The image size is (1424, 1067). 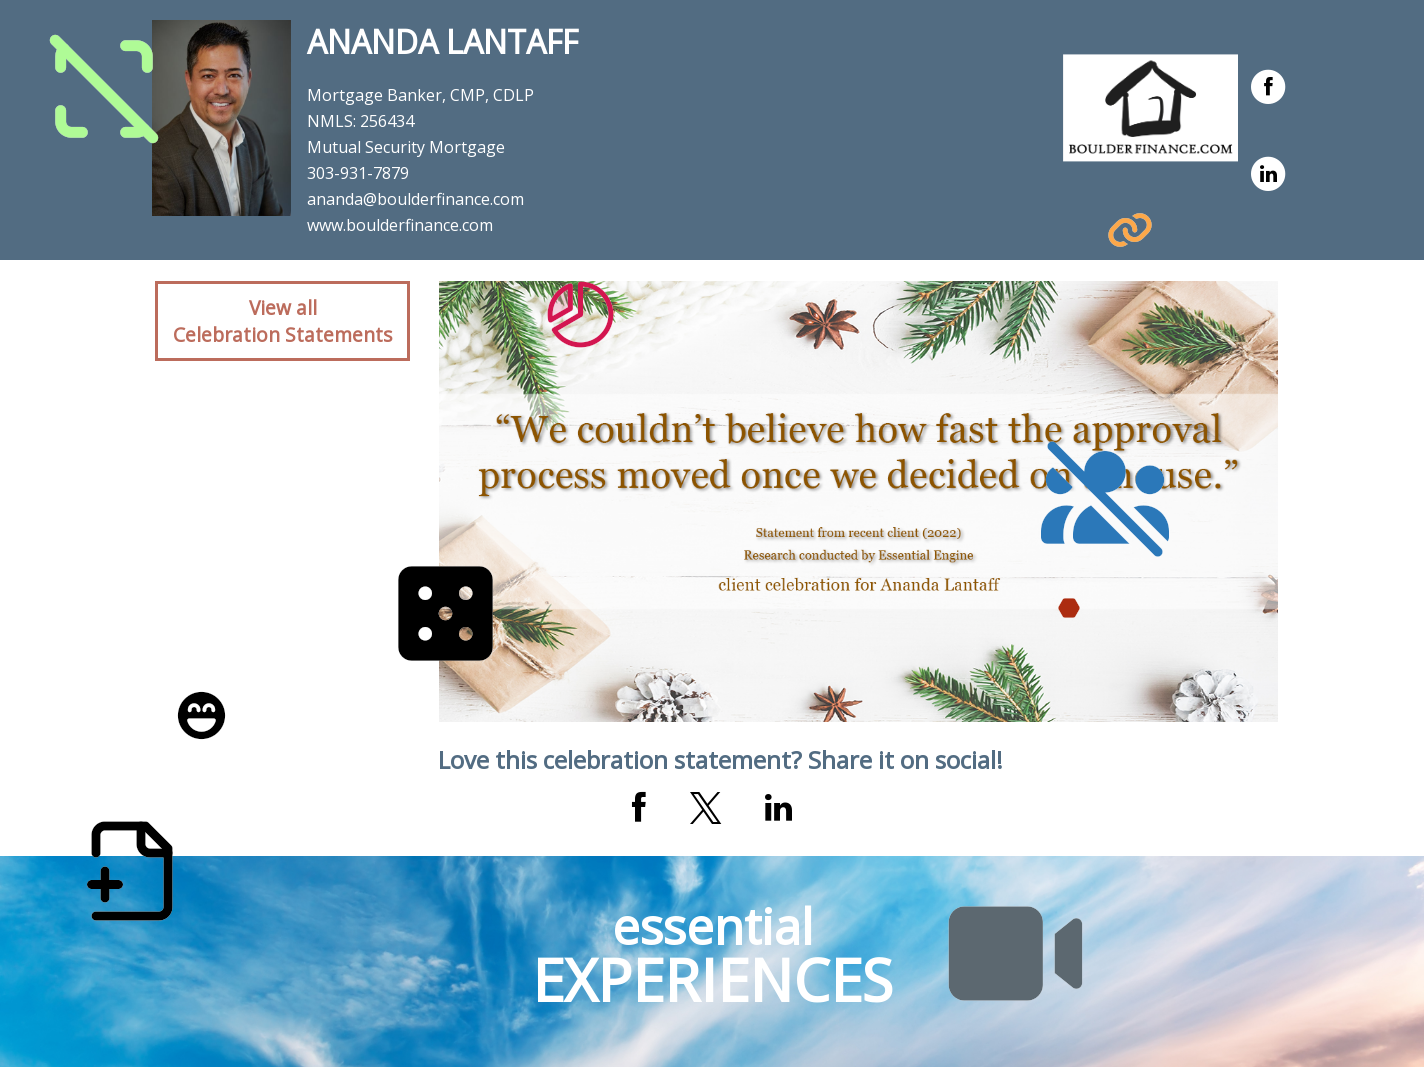 I want to click on hexagonal shape indicator or geometric element, so click(x=1069, y=608).